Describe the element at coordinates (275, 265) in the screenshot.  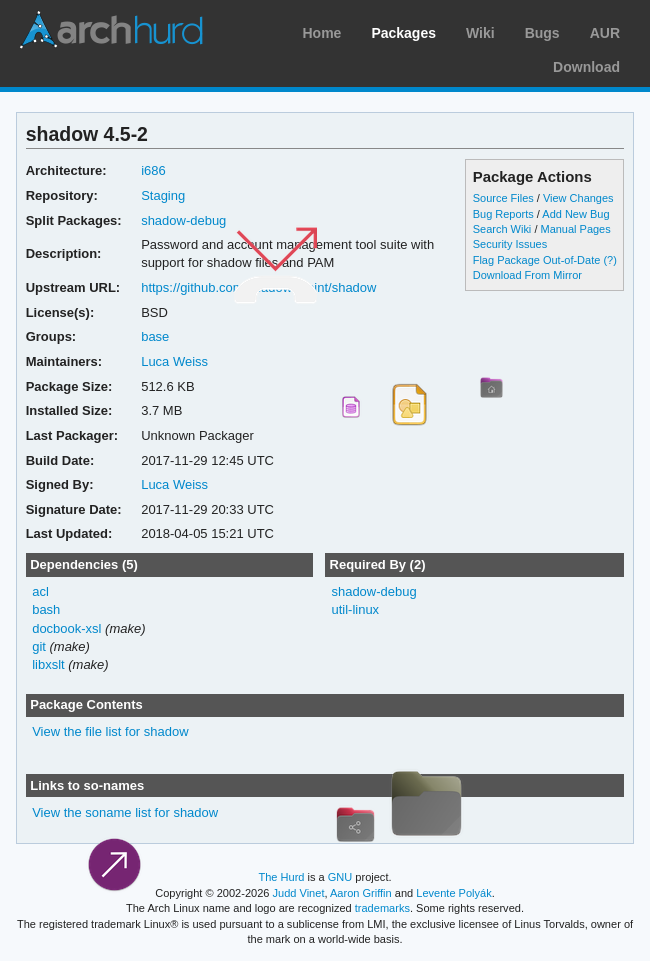
I see `indicates a missed incoming call` at that location.